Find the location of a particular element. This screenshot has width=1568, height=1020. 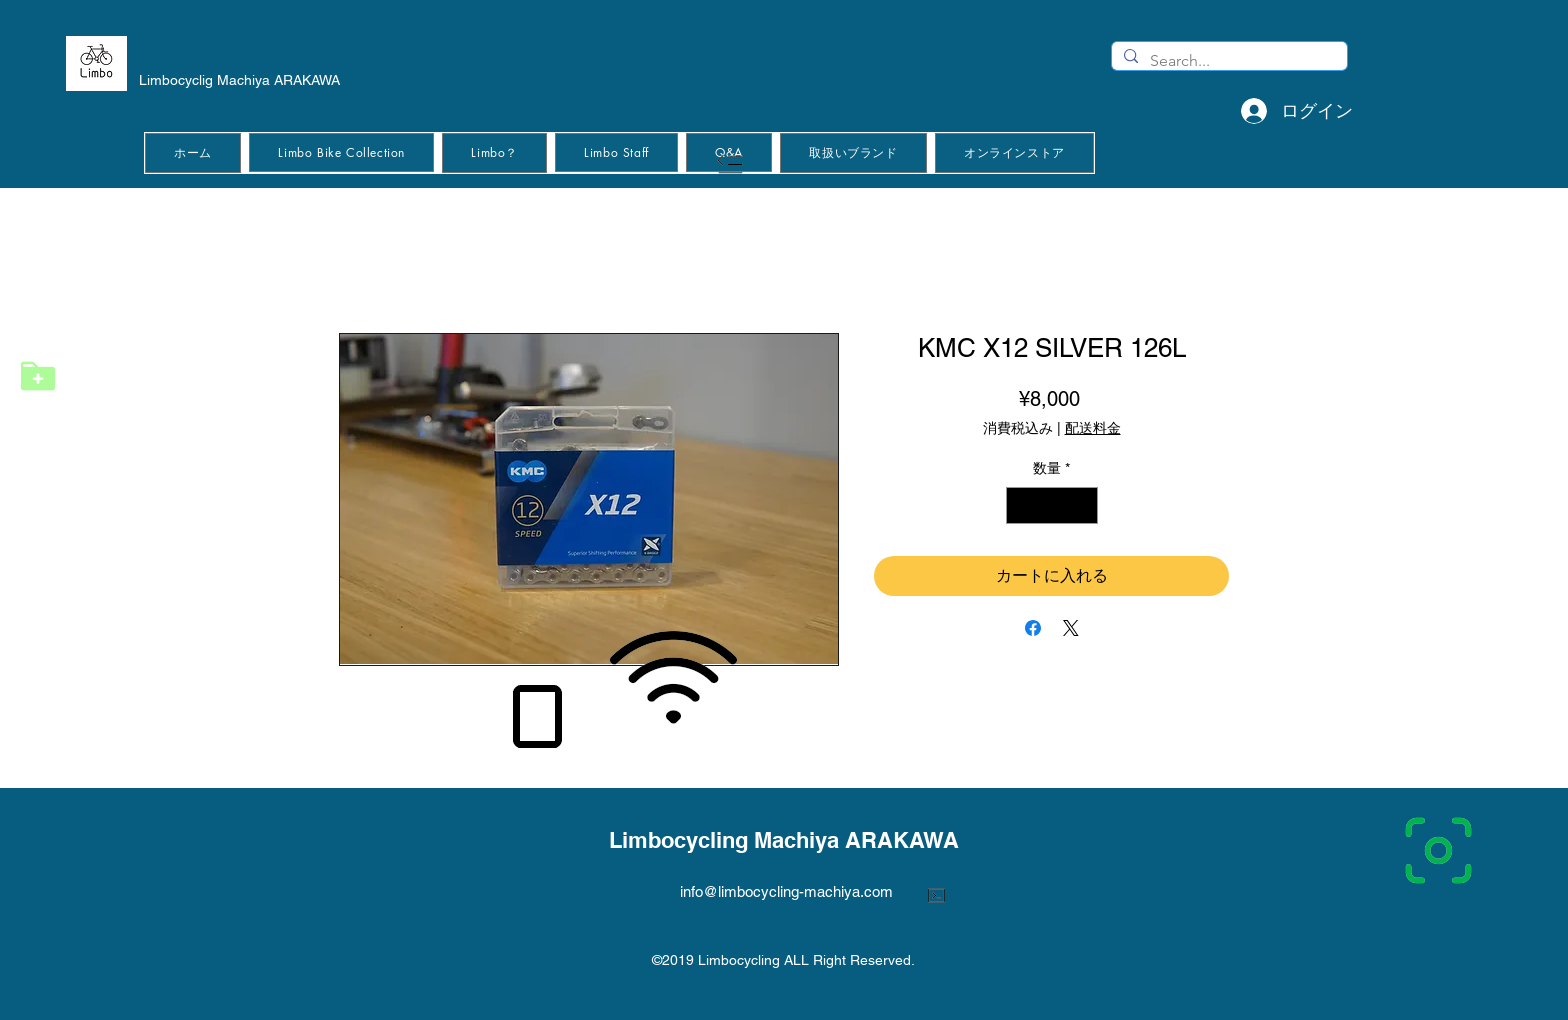

indicates wireless network connection status is located at coordinates (673, 679).